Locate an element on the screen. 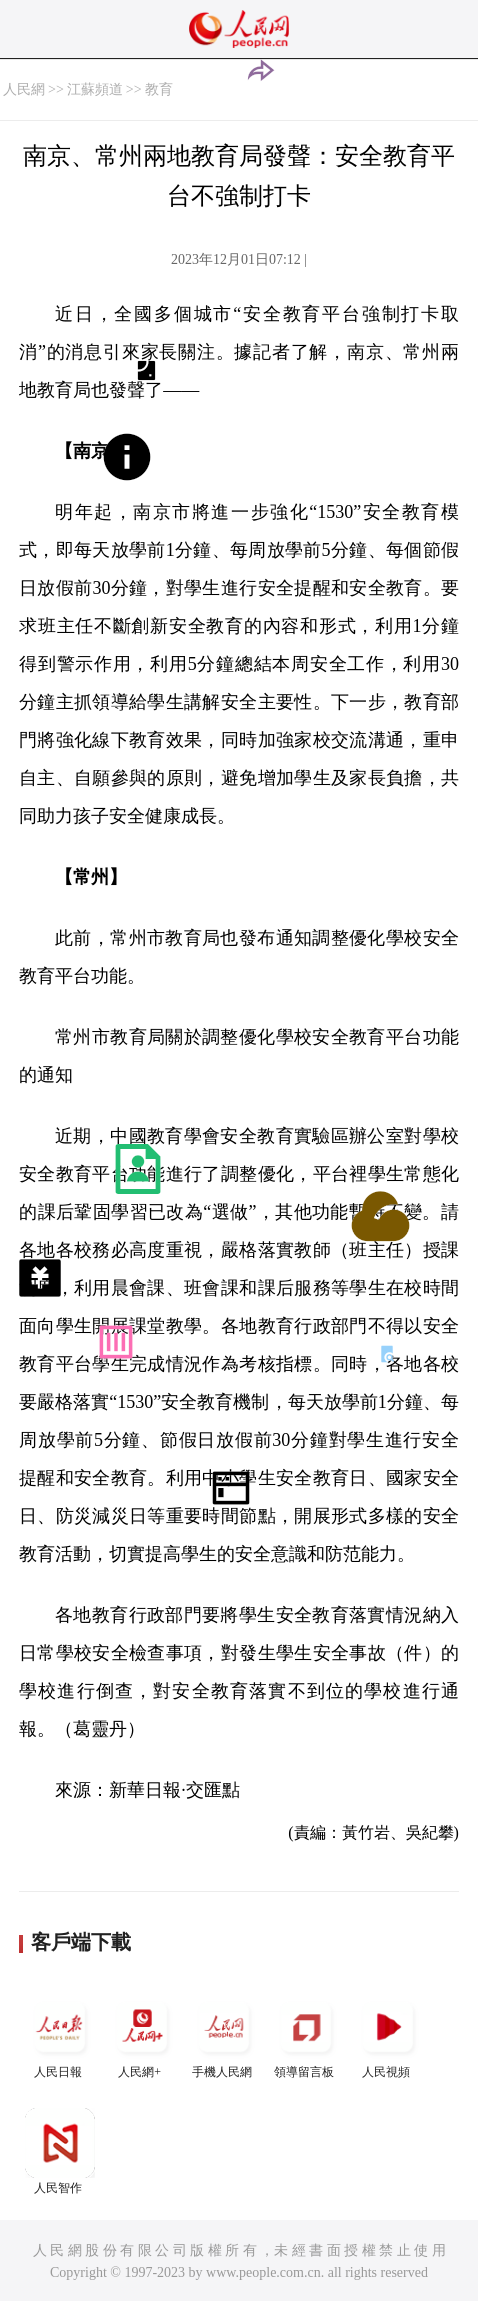 This screenshot has width=478, height=2301. access local storage or hard drive is located at coordinates (146, 370).